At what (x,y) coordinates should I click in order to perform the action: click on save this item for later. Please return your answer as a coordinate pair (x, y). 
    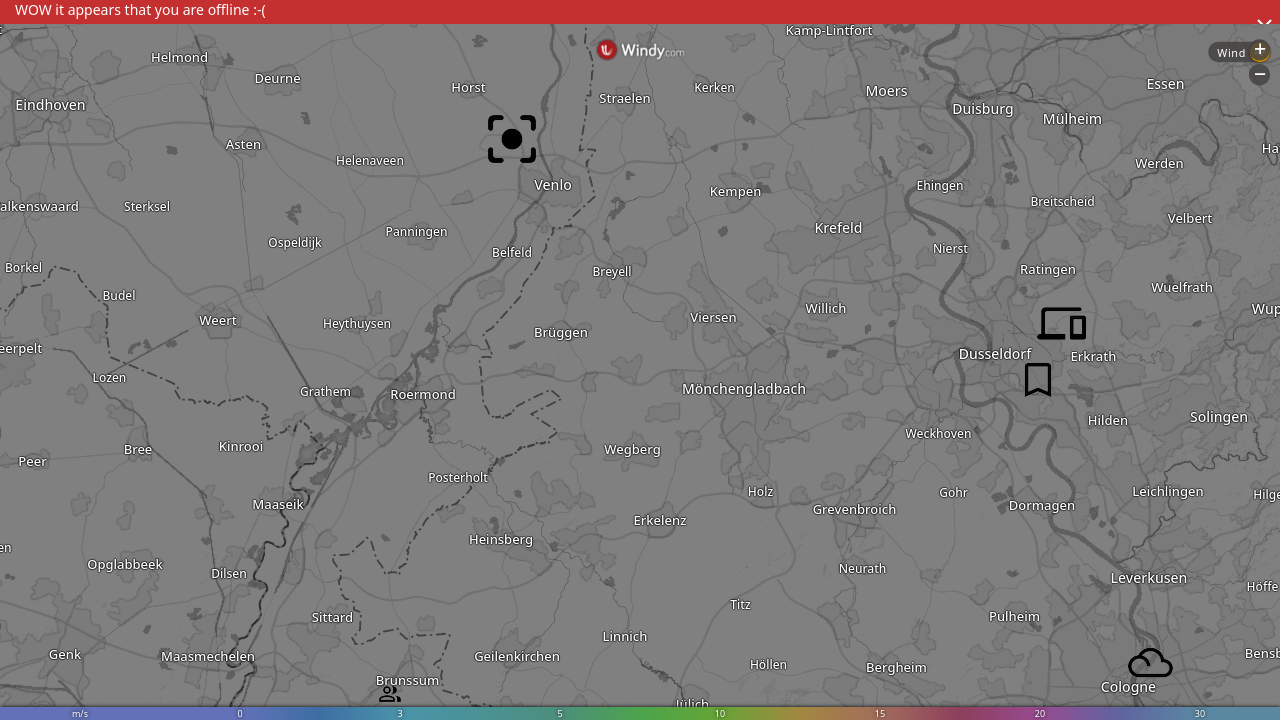
    Looking at the image, I should click on (1038, 380).